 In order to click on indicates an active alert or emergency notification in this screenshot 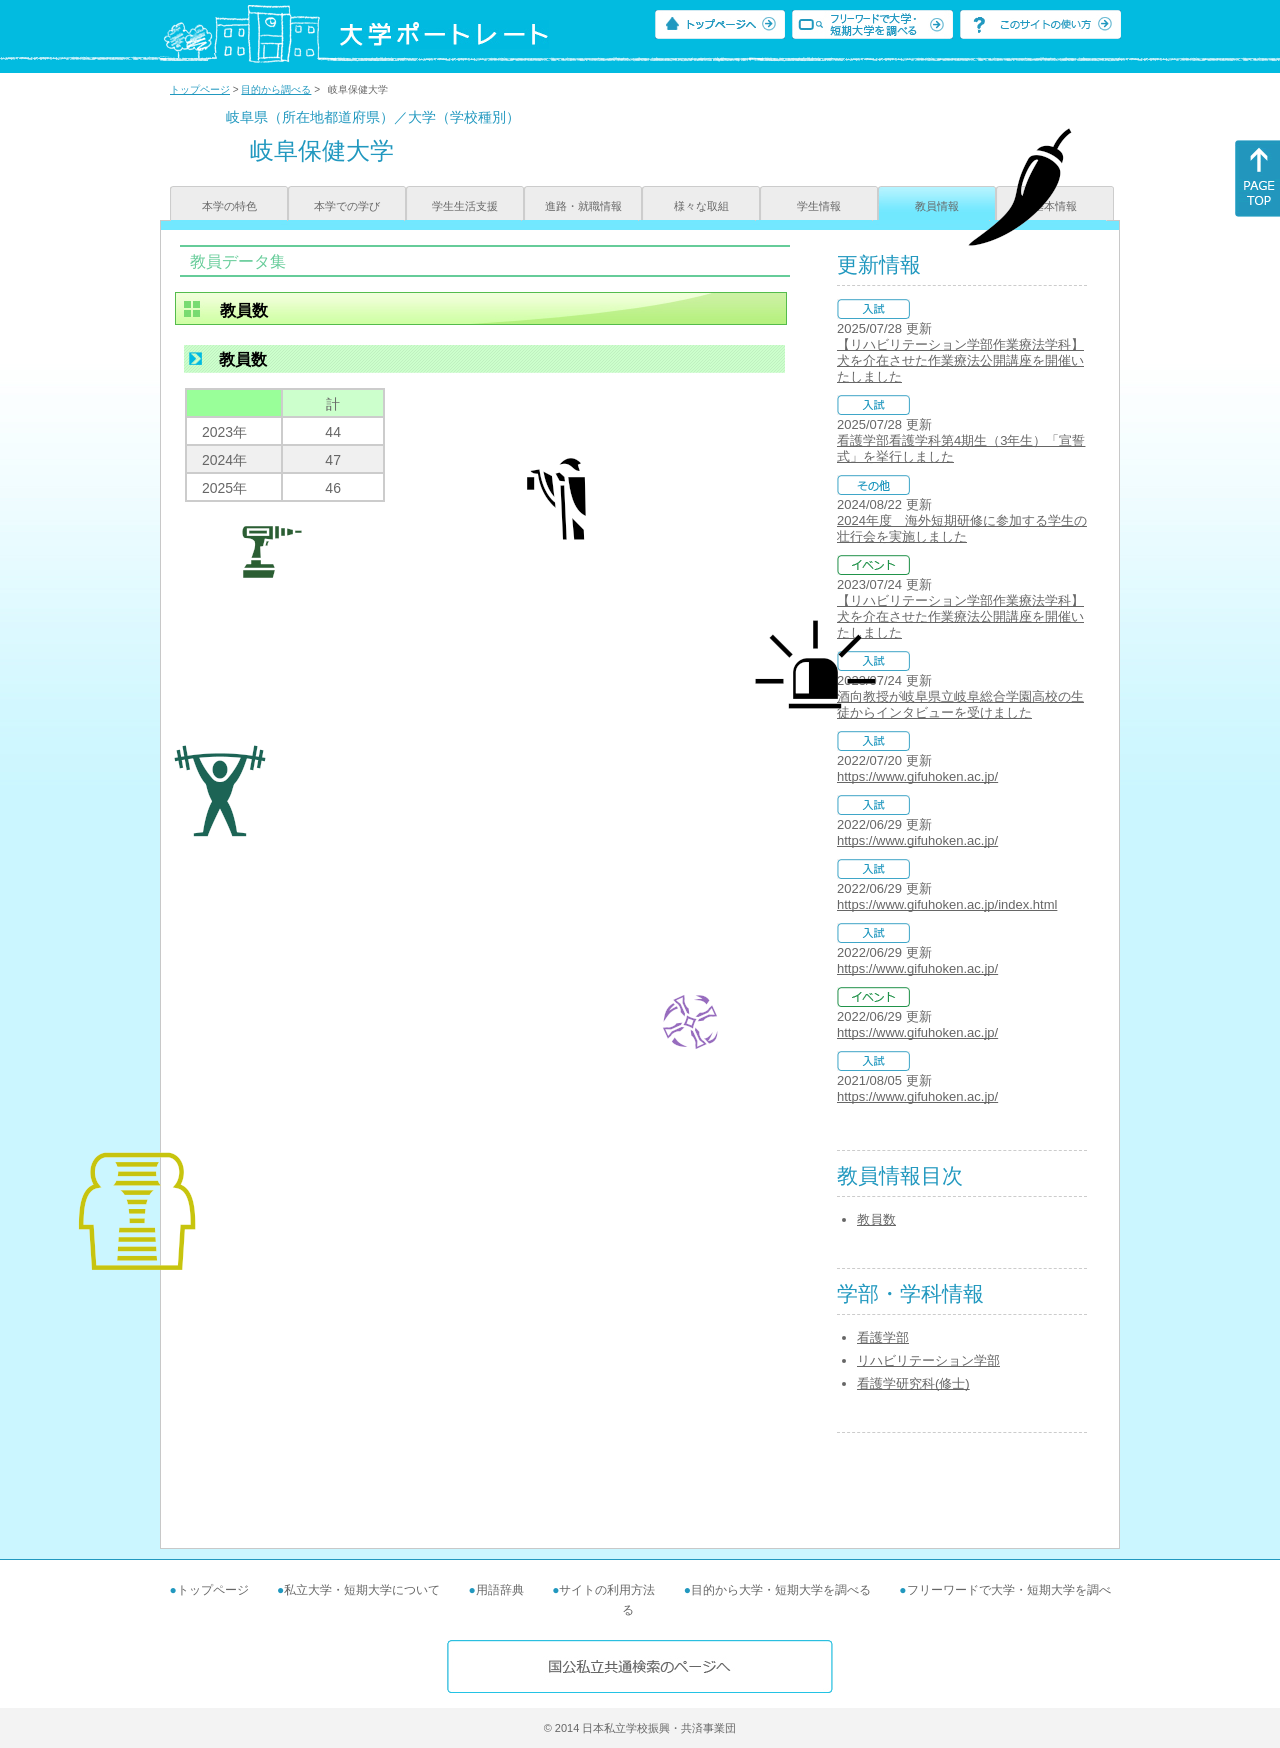, I will do `click(815, 664)`.